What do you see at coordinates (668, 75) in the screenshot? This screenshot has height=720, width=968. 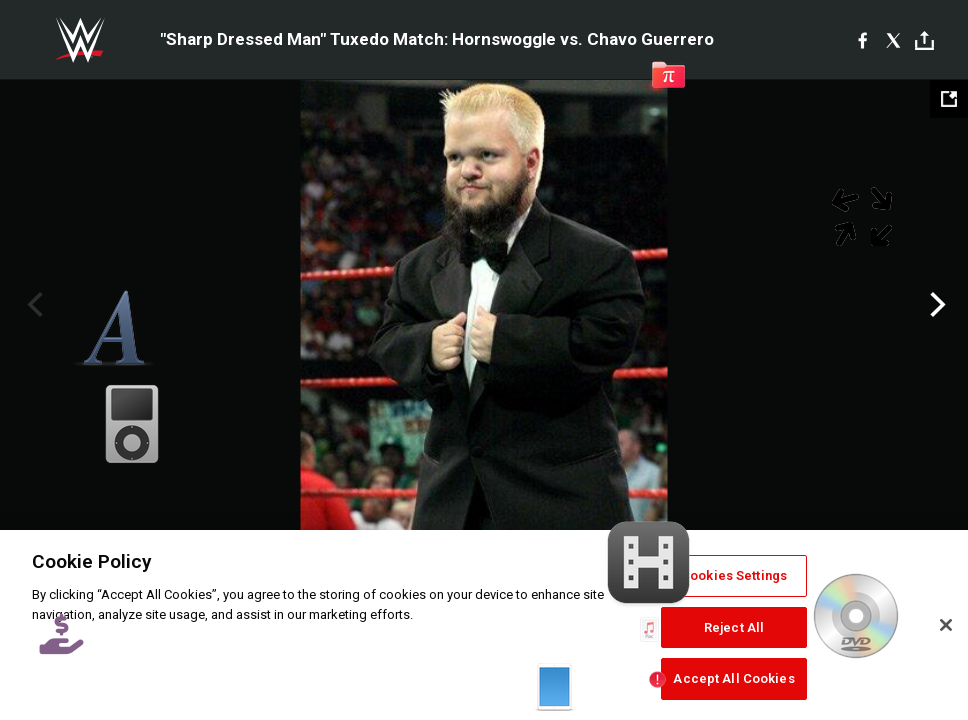 I see `open mathematics folder` at bounding box center [668, 75].